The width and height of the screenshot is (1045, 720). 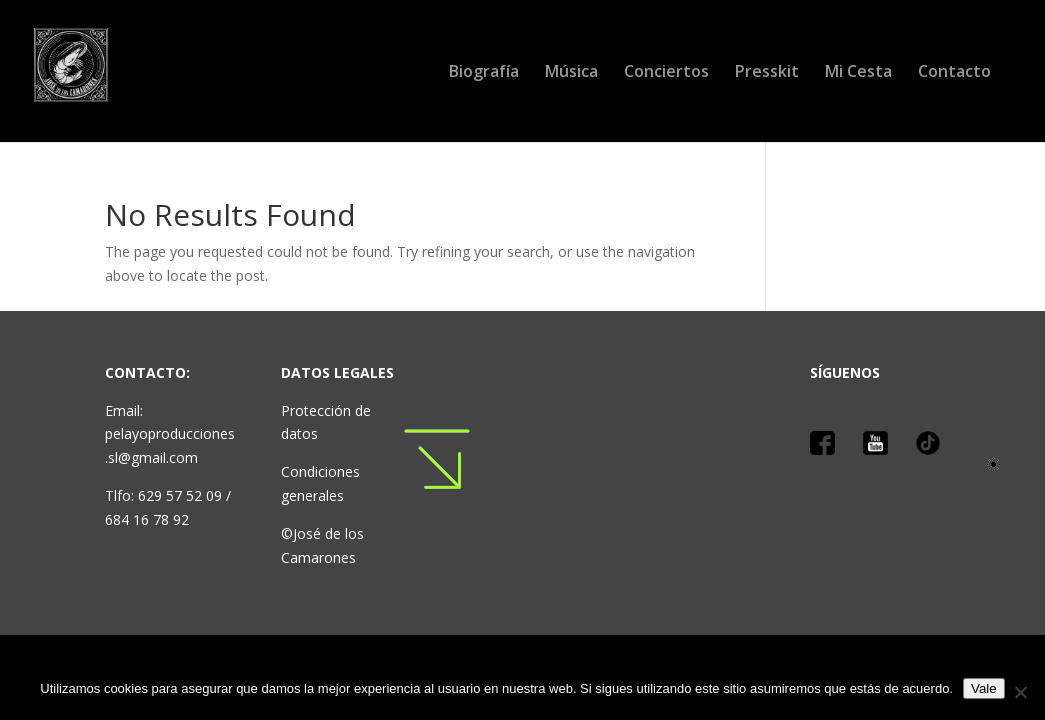 I want to click on decrease screen brightness, so click(x=993, y=464).